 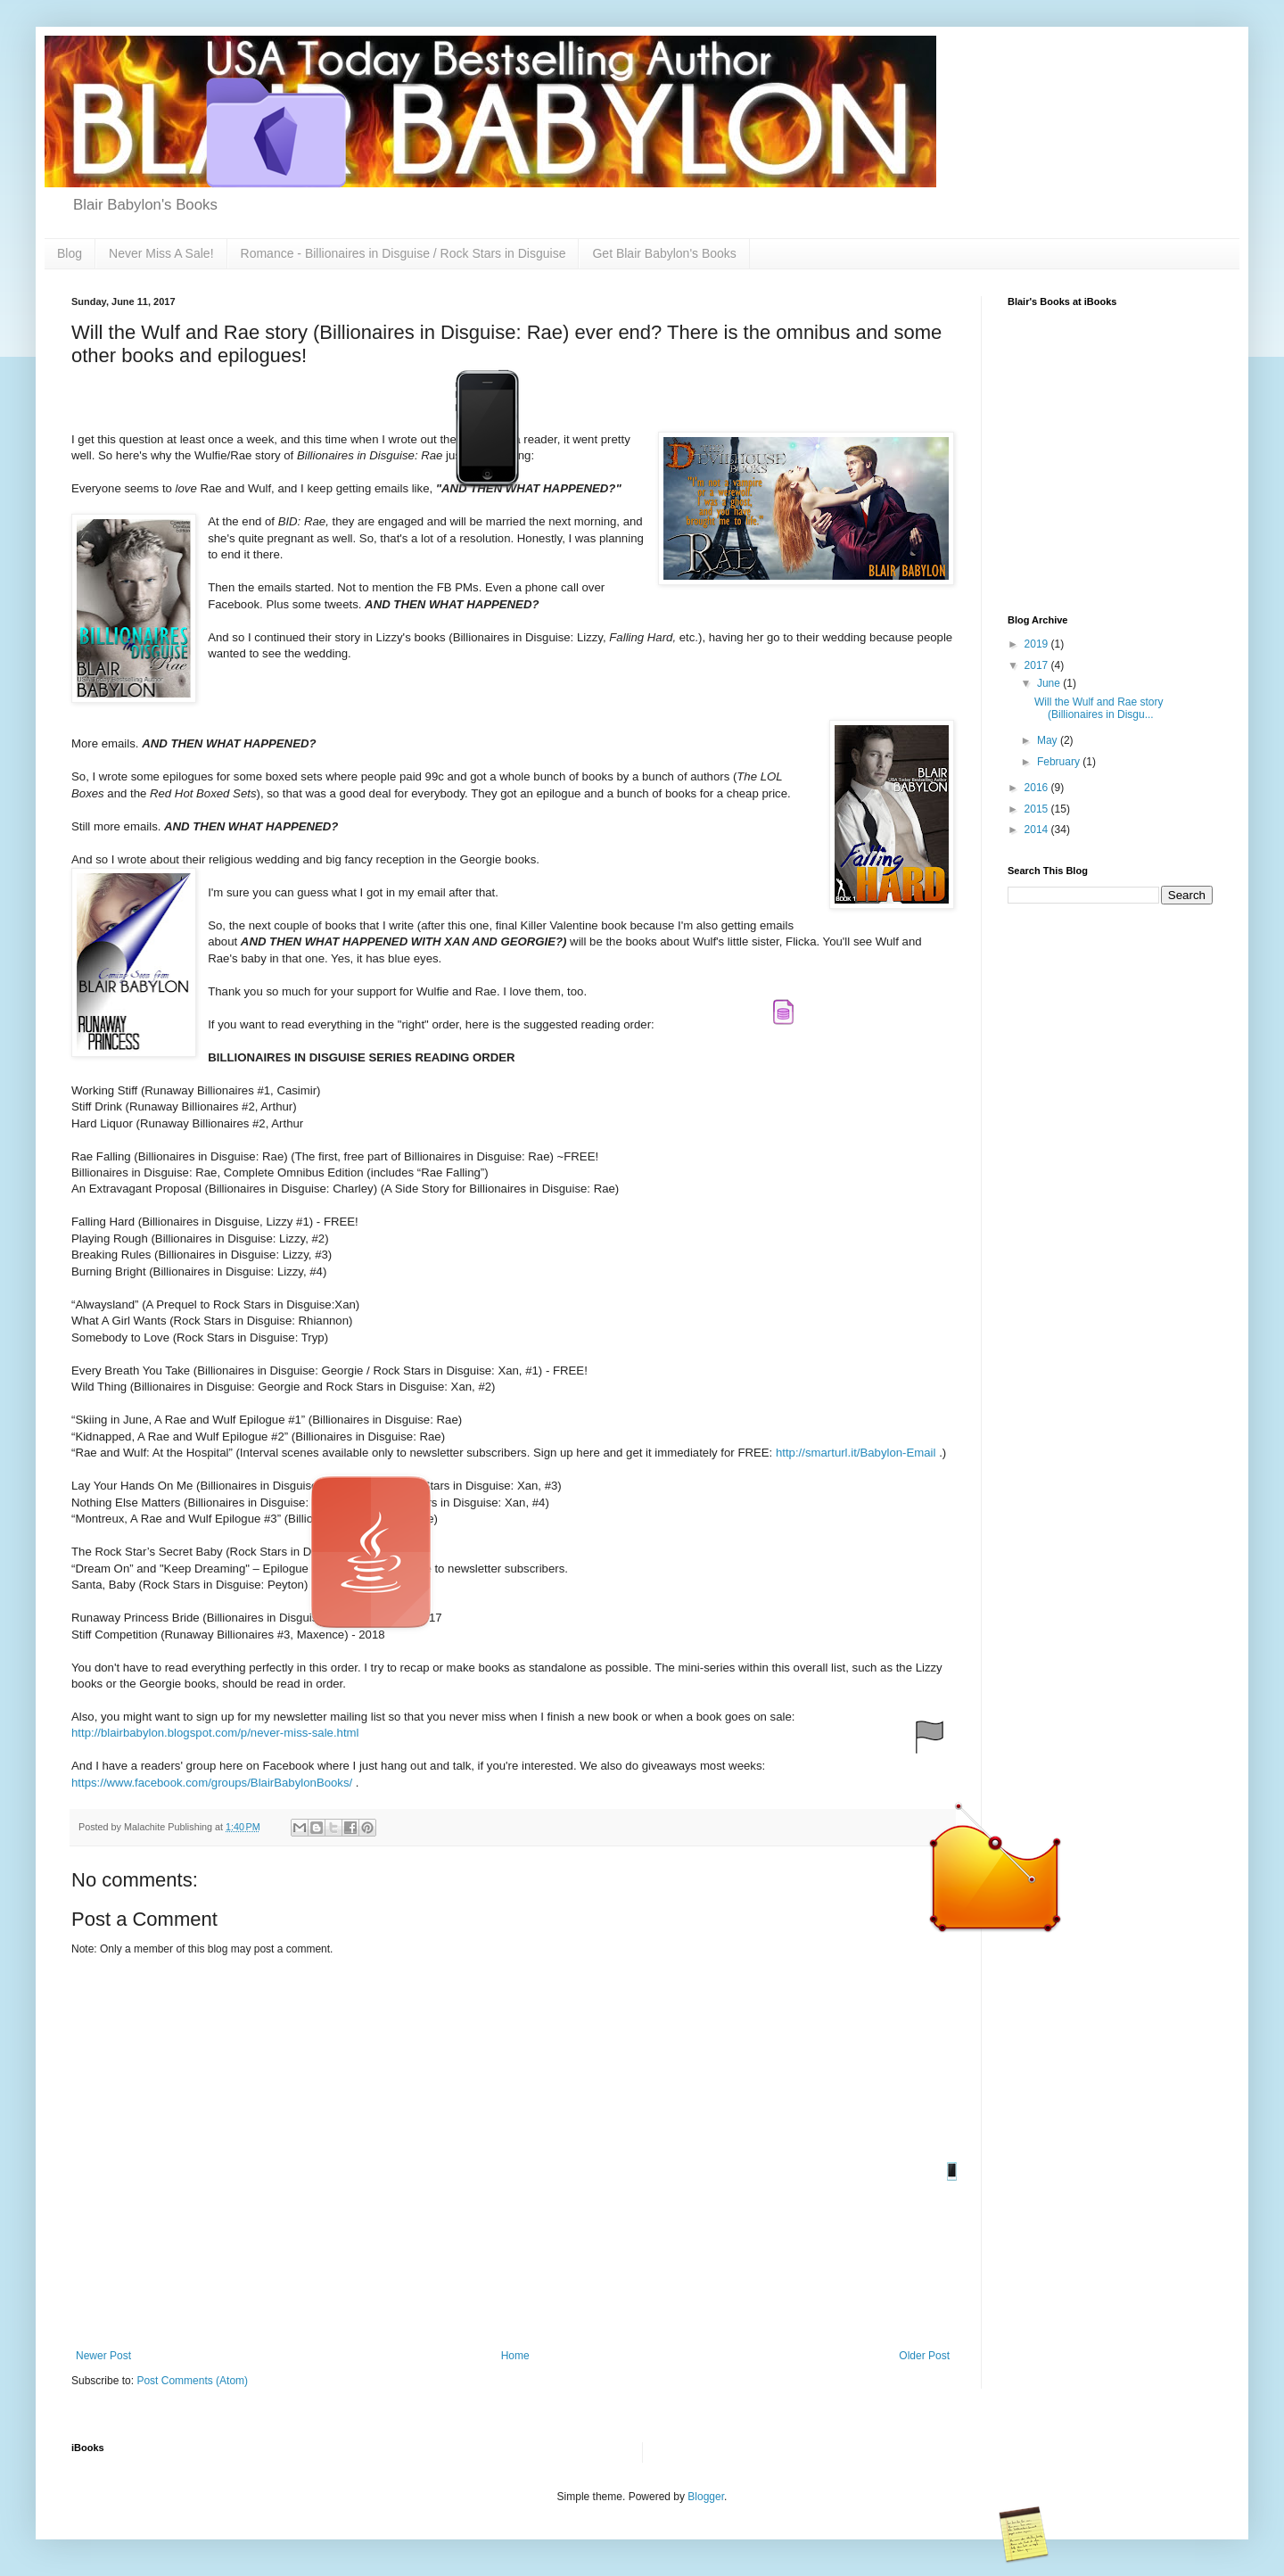 I want to click on libreoffice base database file, so click(x=783, y=1011).